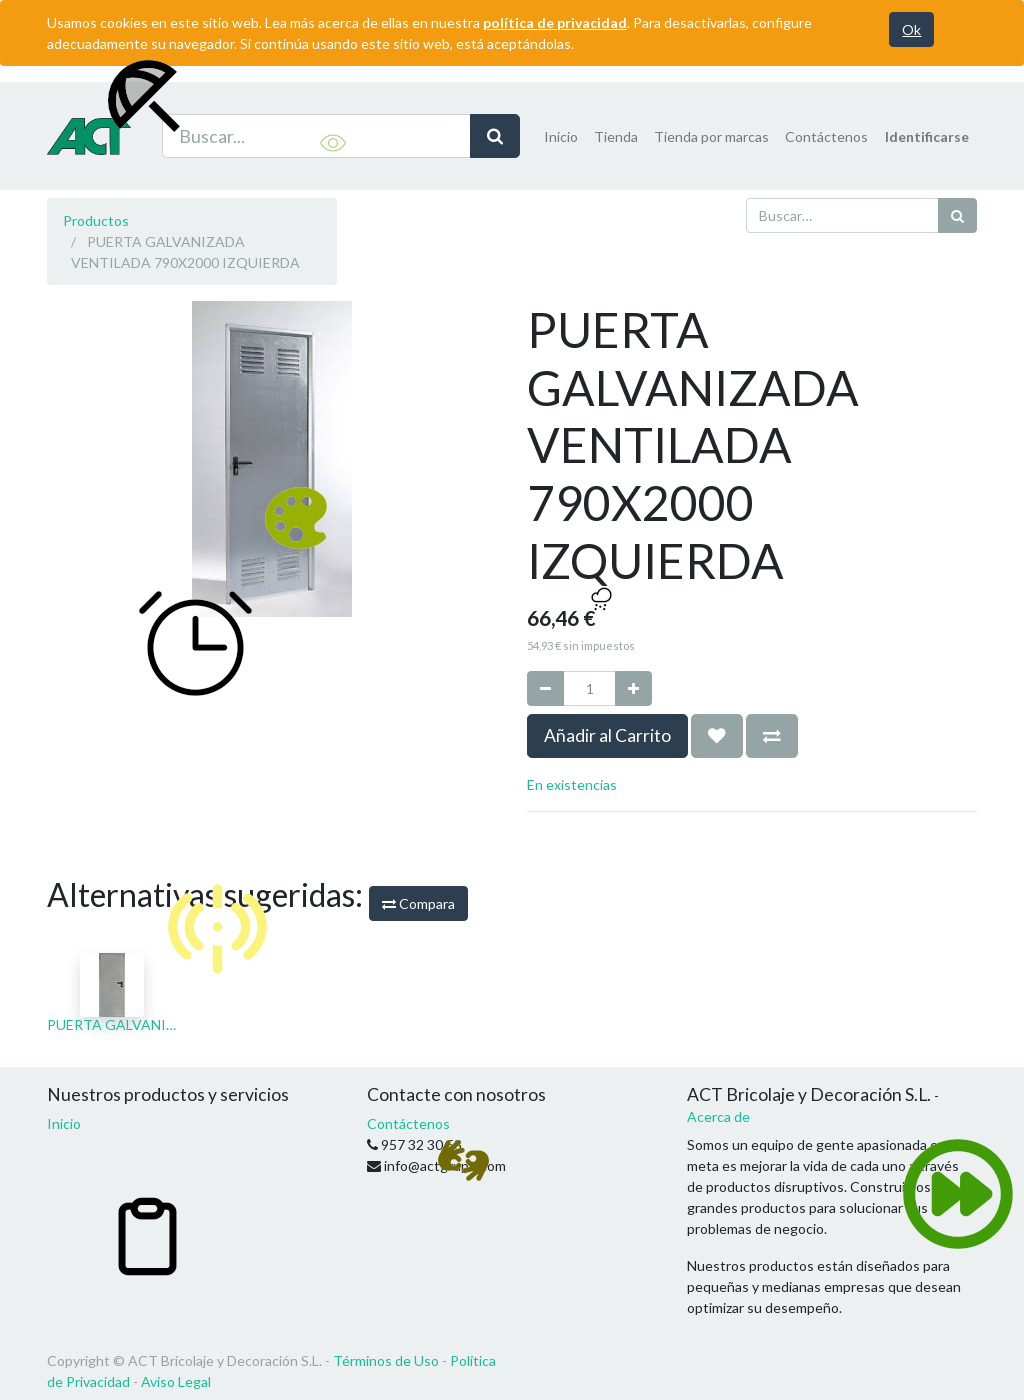 The width and height of the screenshot is (1024, 1400). I want to click on set or manage alarms, so click(195, 643).